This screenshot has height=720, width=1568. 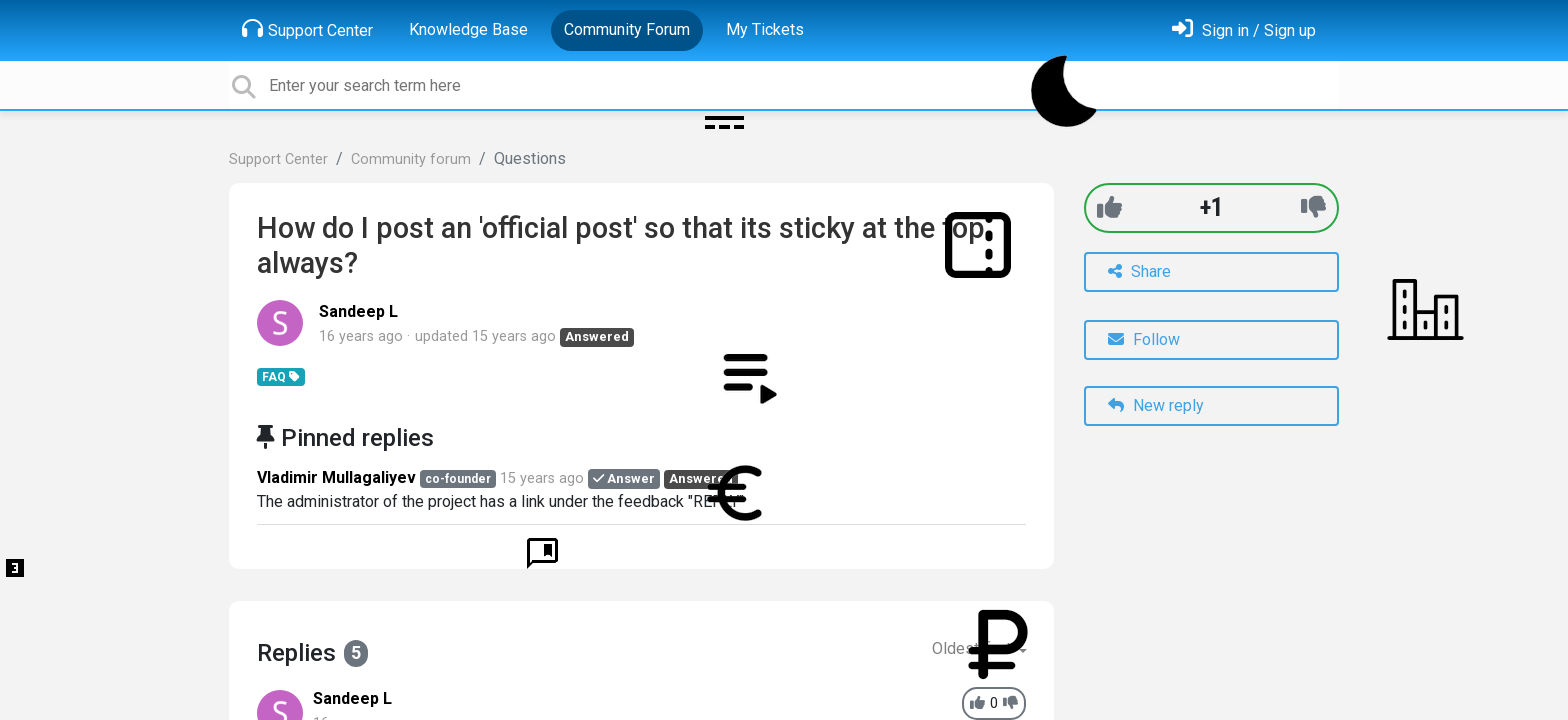 What do you see at coordinates (1425, 309) in the screenshot?
I see `view city or urban locations` at bounding box center [1425, 309].